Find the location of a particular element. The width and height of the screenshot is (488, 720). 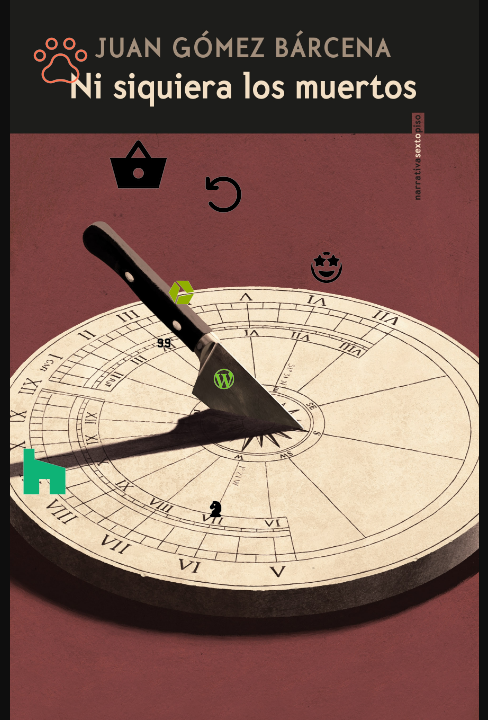

indicates 99 or more unread notifications is located at coordinates (164, 343).